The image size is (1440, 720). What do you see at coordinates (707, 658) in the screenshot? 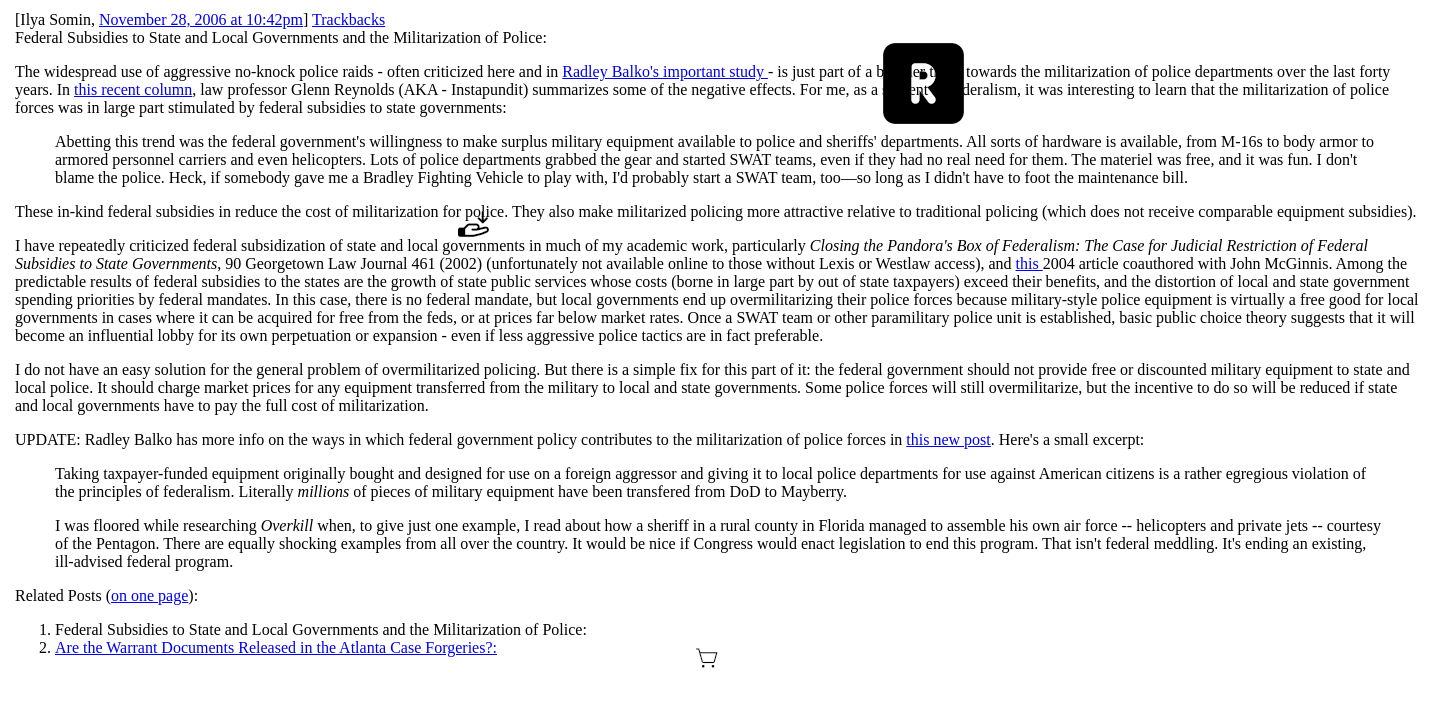
I see `view your shopping cart` at bounding box center [707, 658].